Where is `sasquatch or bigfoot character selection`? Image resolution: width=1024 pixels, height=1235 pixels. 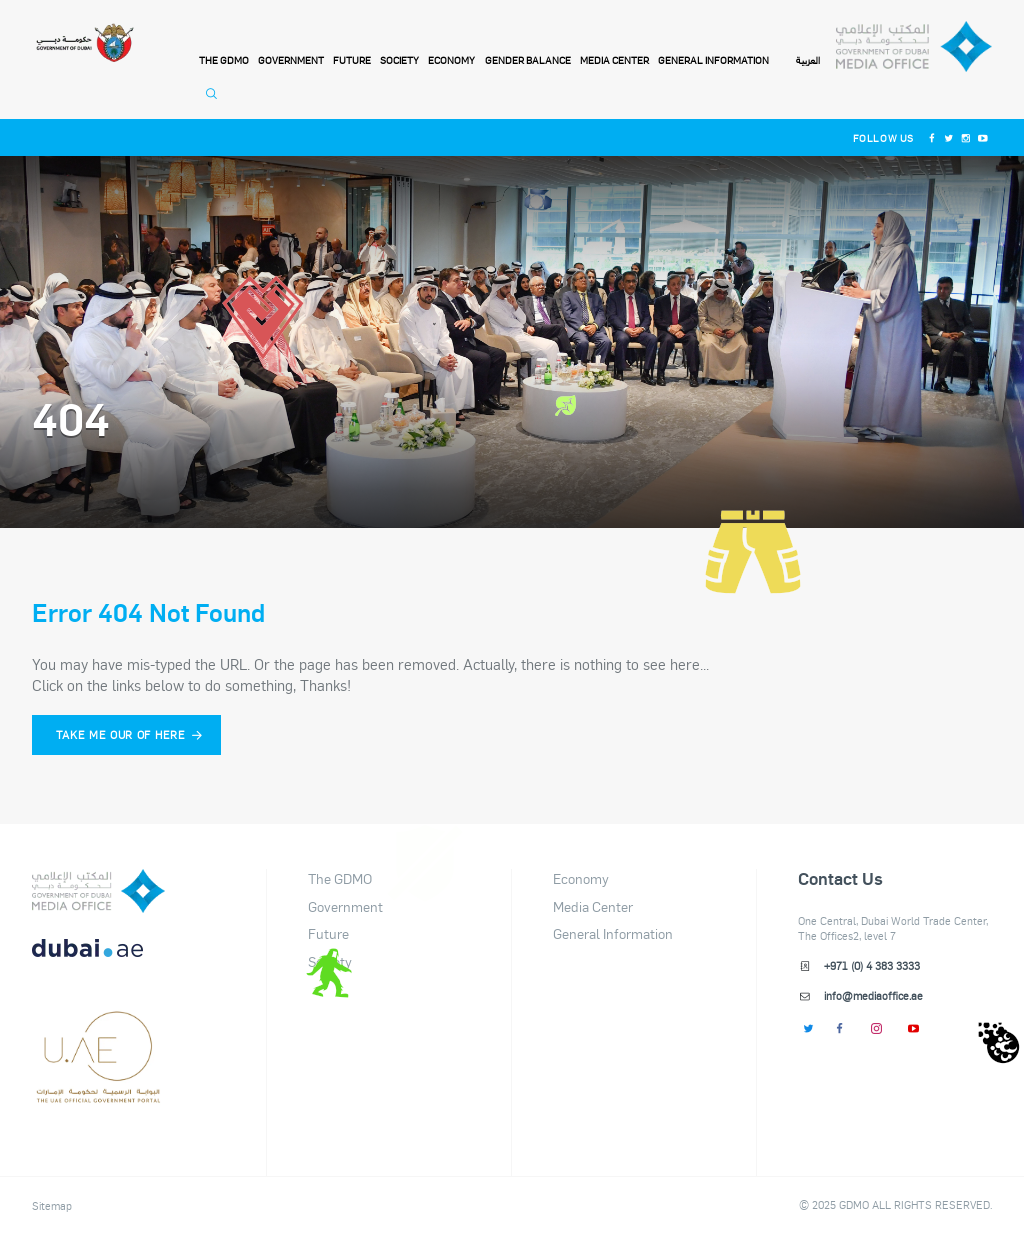 sasquatch or bigfoot character selection is located at coordinates (329, 973).